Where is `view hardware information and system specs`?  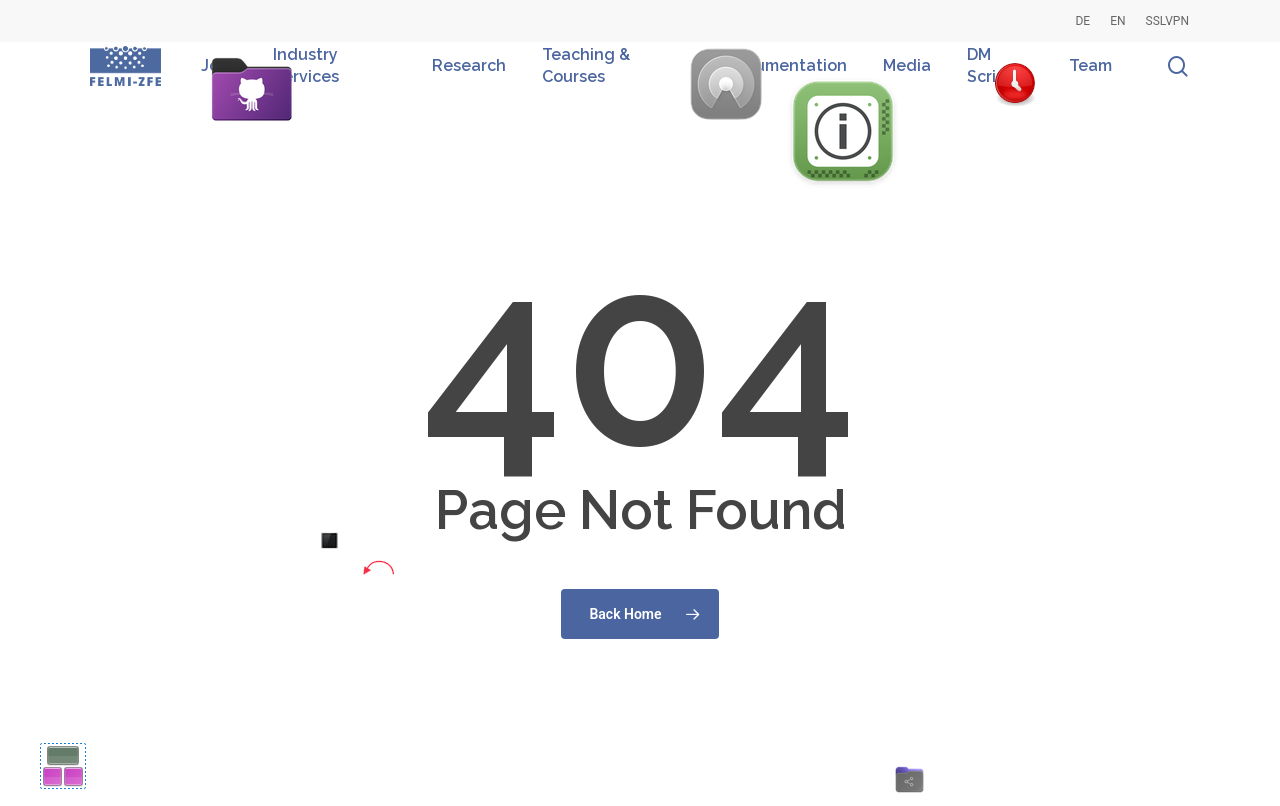 view hardware information and system specs is located at coordinates (843, 133).